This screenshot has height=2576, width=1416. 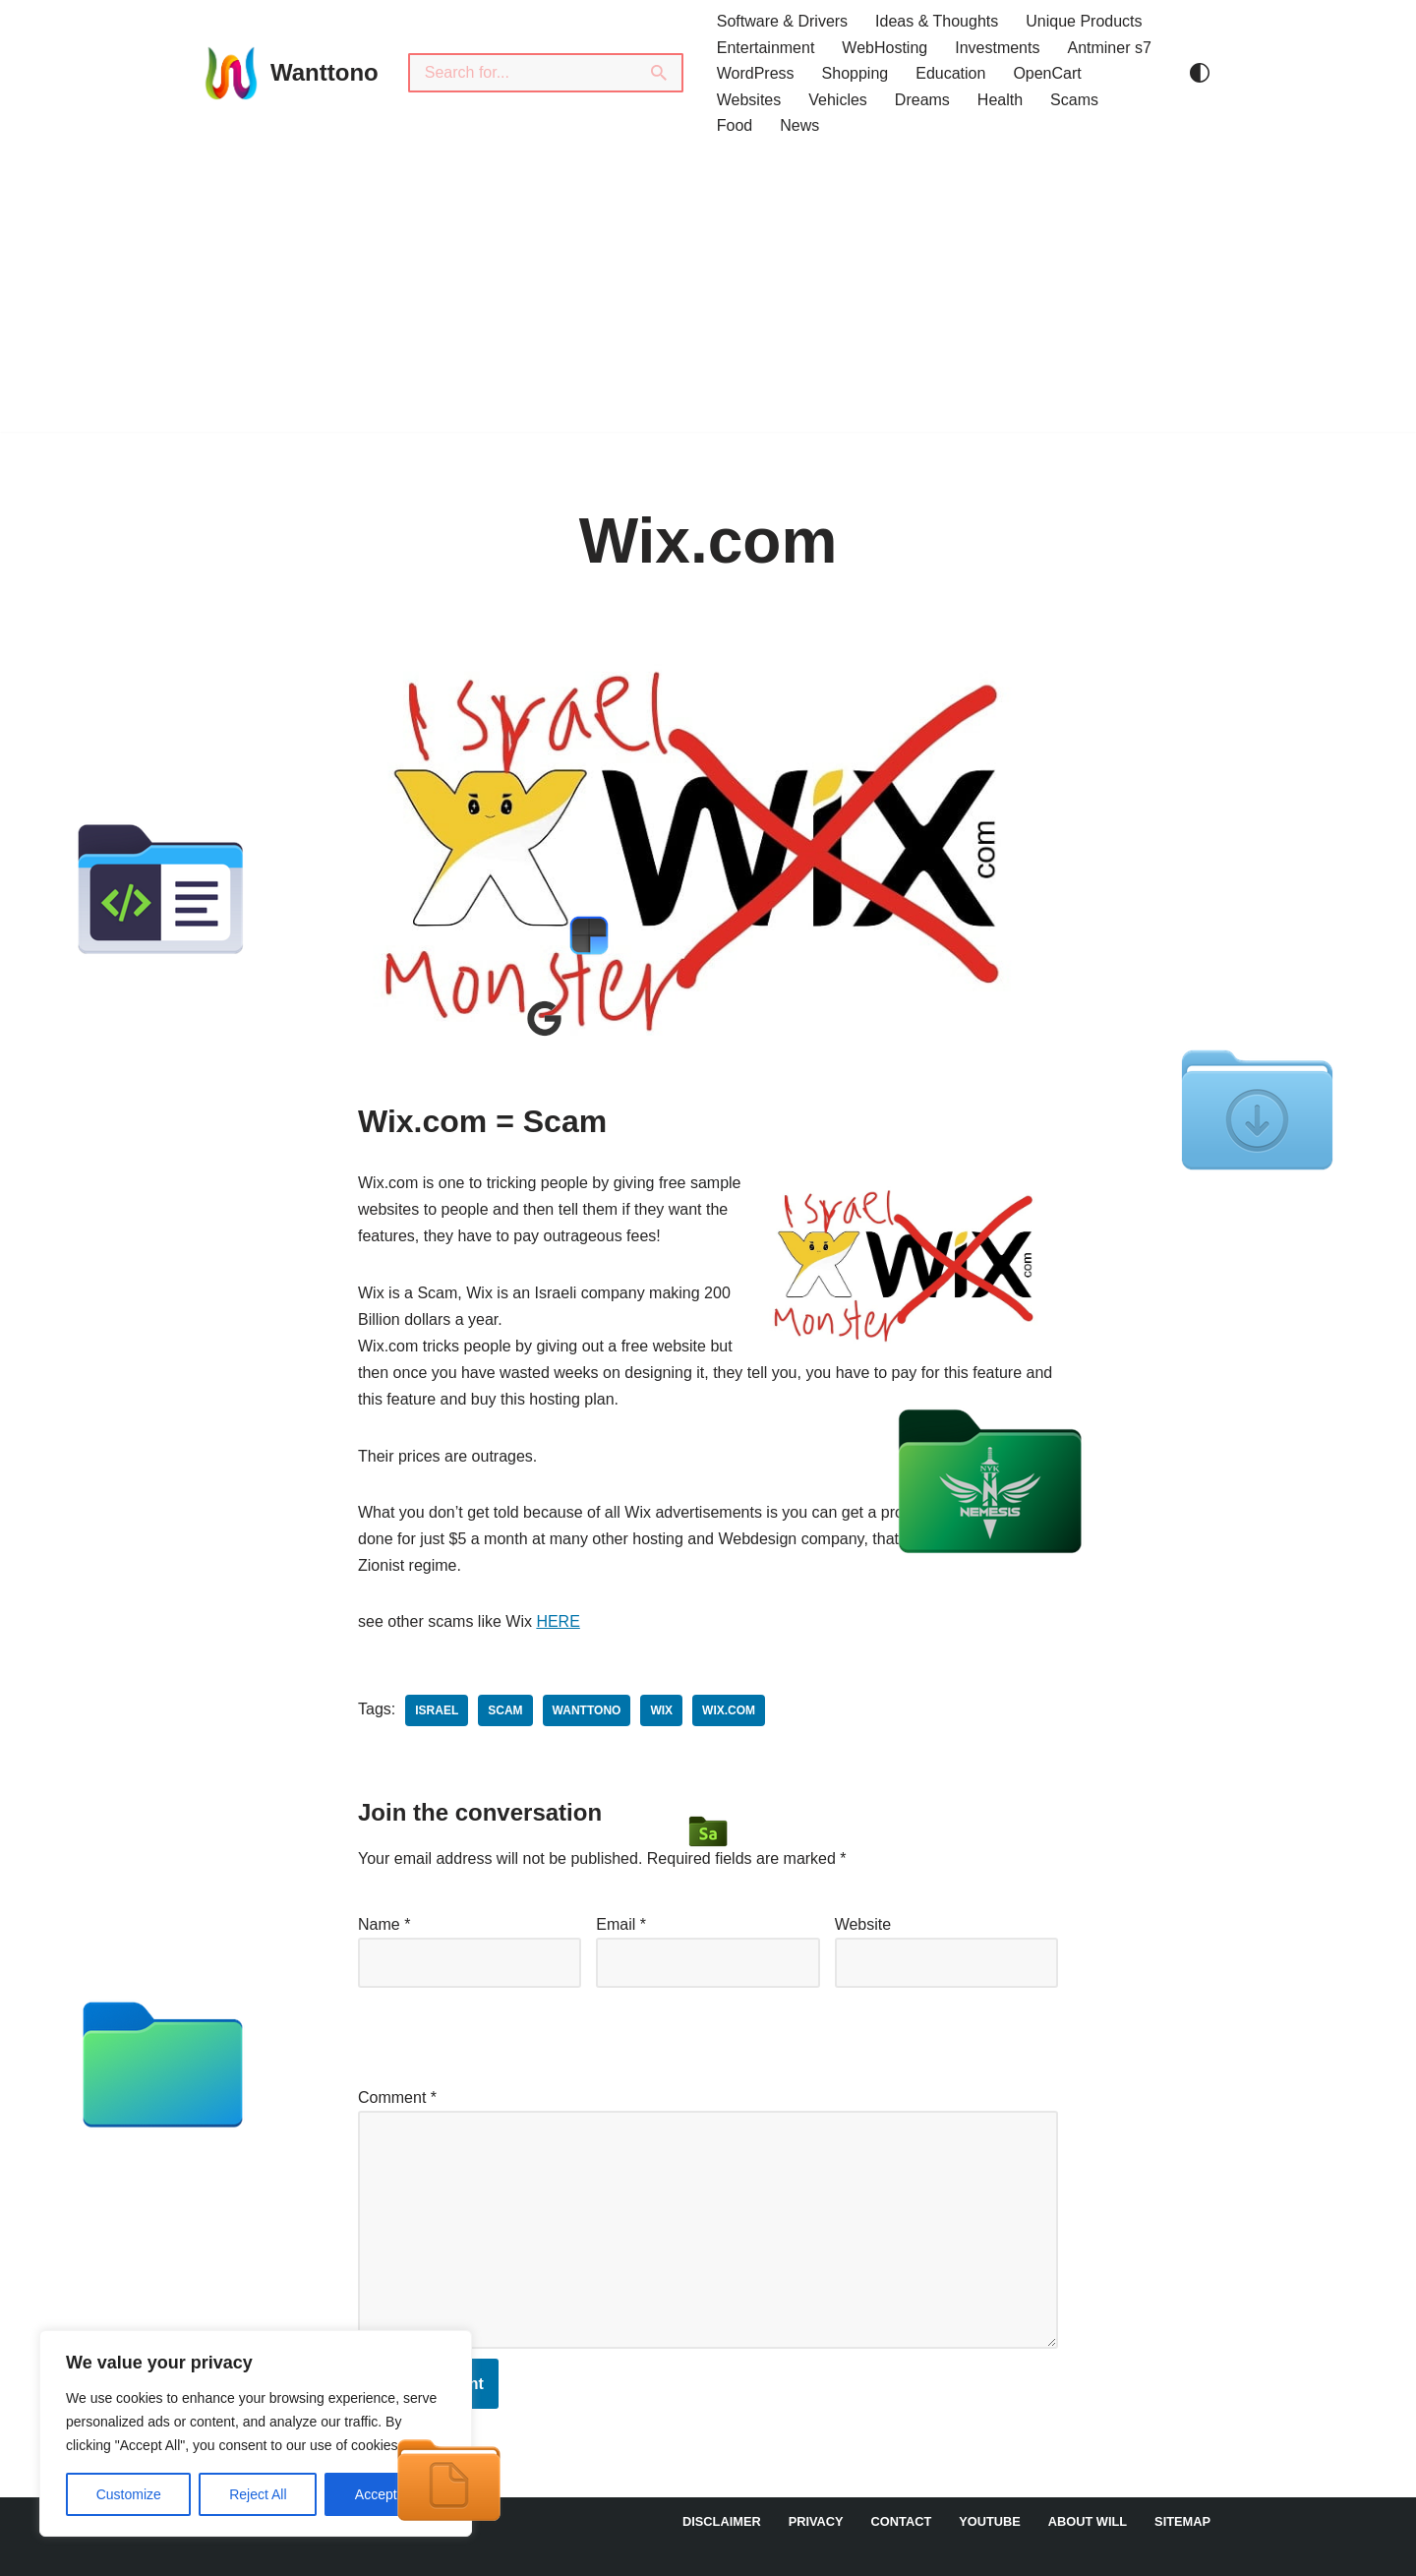 I want to click on open the color gradient settings folder, so click(x=162, y=2068).